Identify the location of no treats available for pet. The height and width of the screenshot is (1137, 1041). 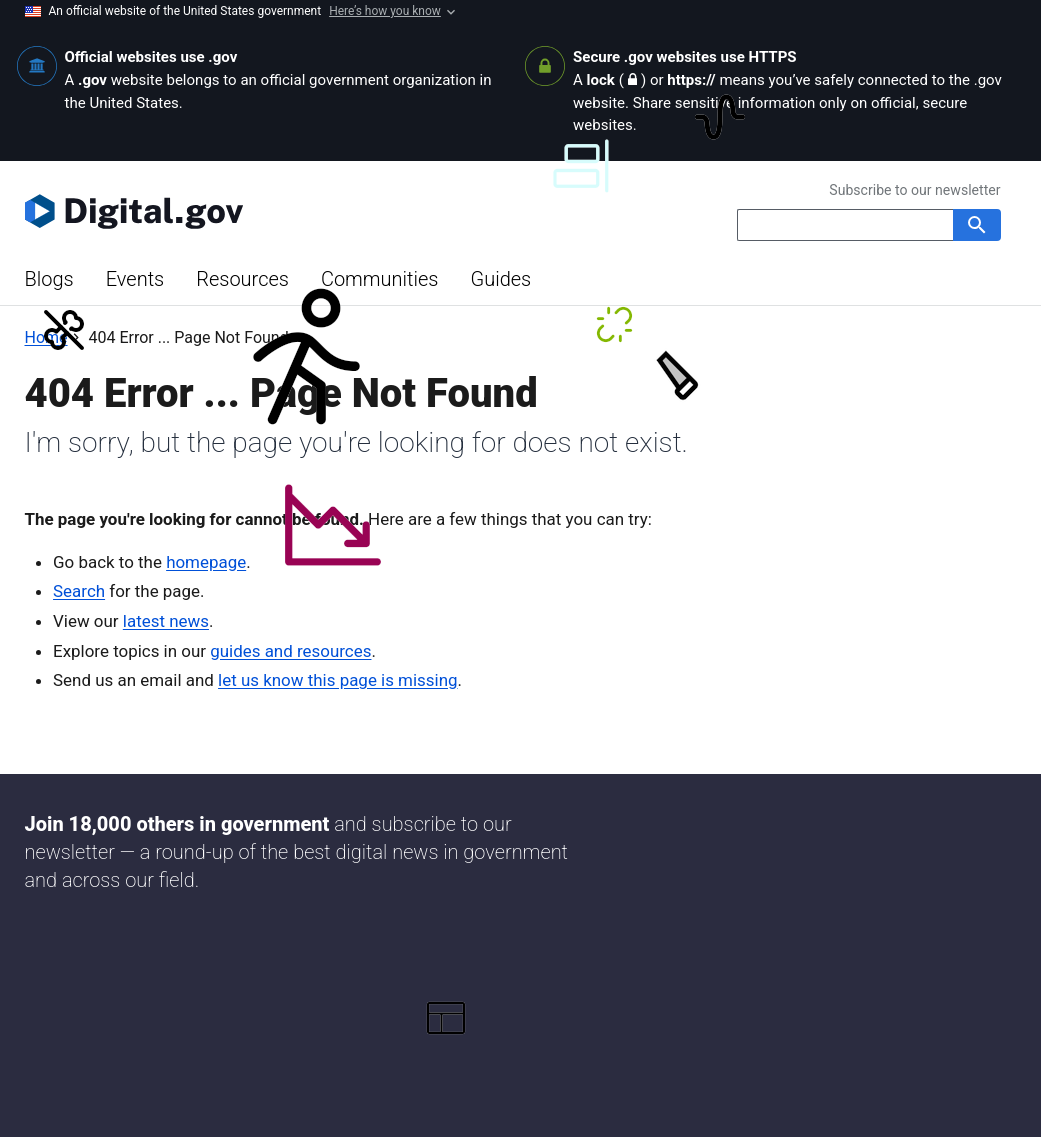
(64, 330).